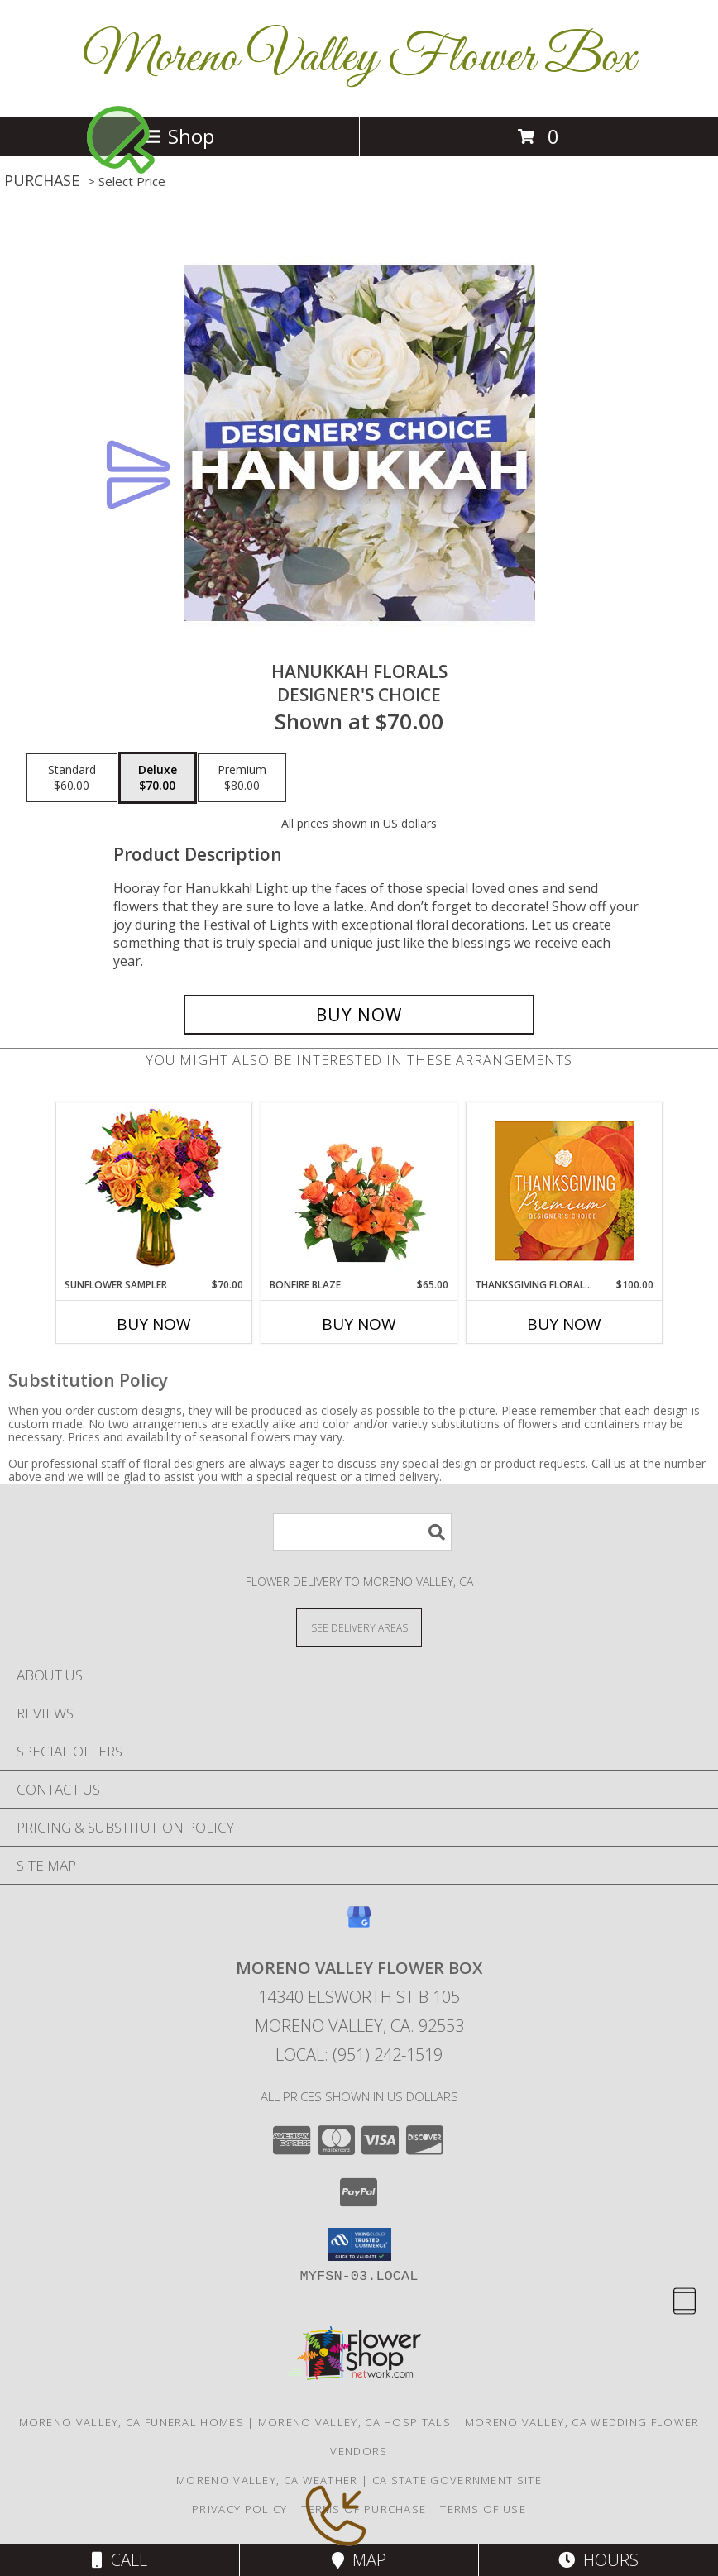 The width and height of the screenshot is (718, 2576). What do you see at coordinates (136, 475) in the screenshot?
I see `flip image or content vertically` at bounding box center [136, 475].